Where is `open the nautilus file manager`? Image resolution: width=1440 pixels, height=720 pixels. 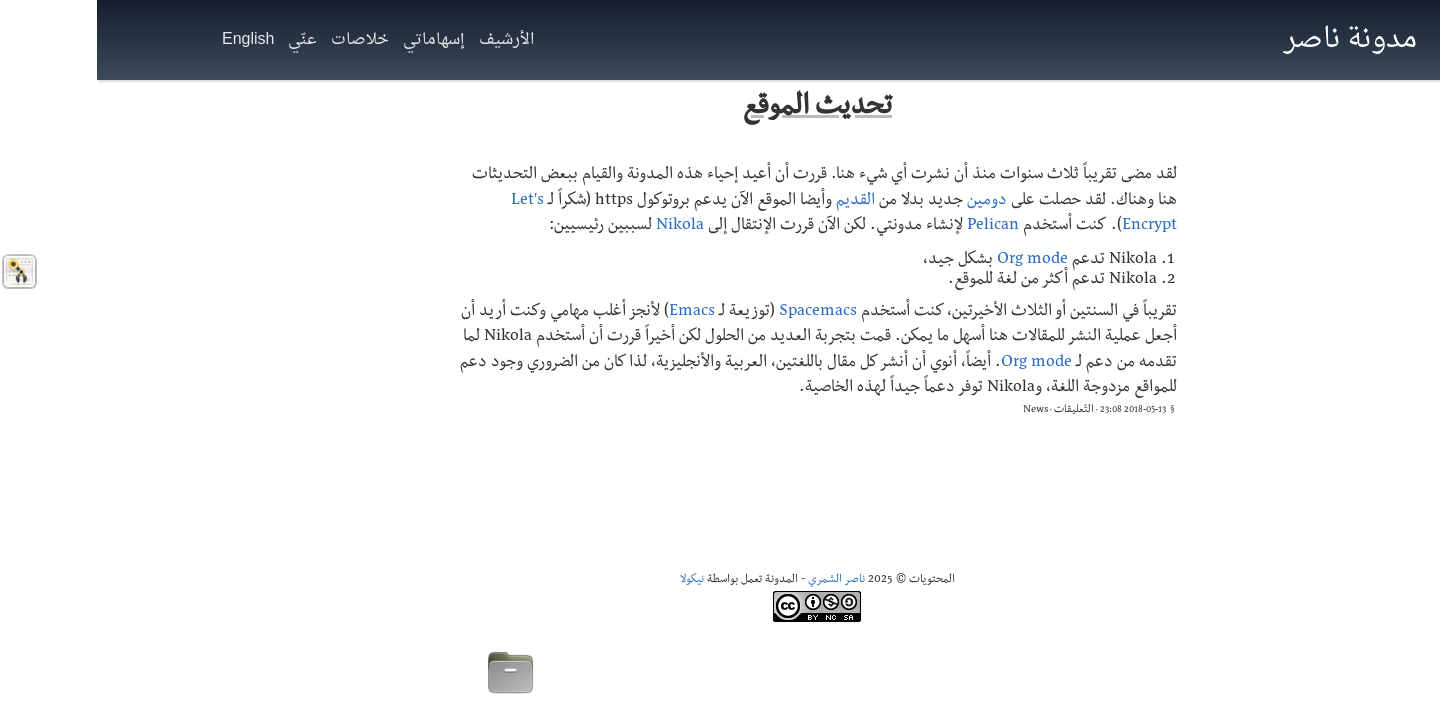
open the nautilus file manager is located at coordinates (510, 672).